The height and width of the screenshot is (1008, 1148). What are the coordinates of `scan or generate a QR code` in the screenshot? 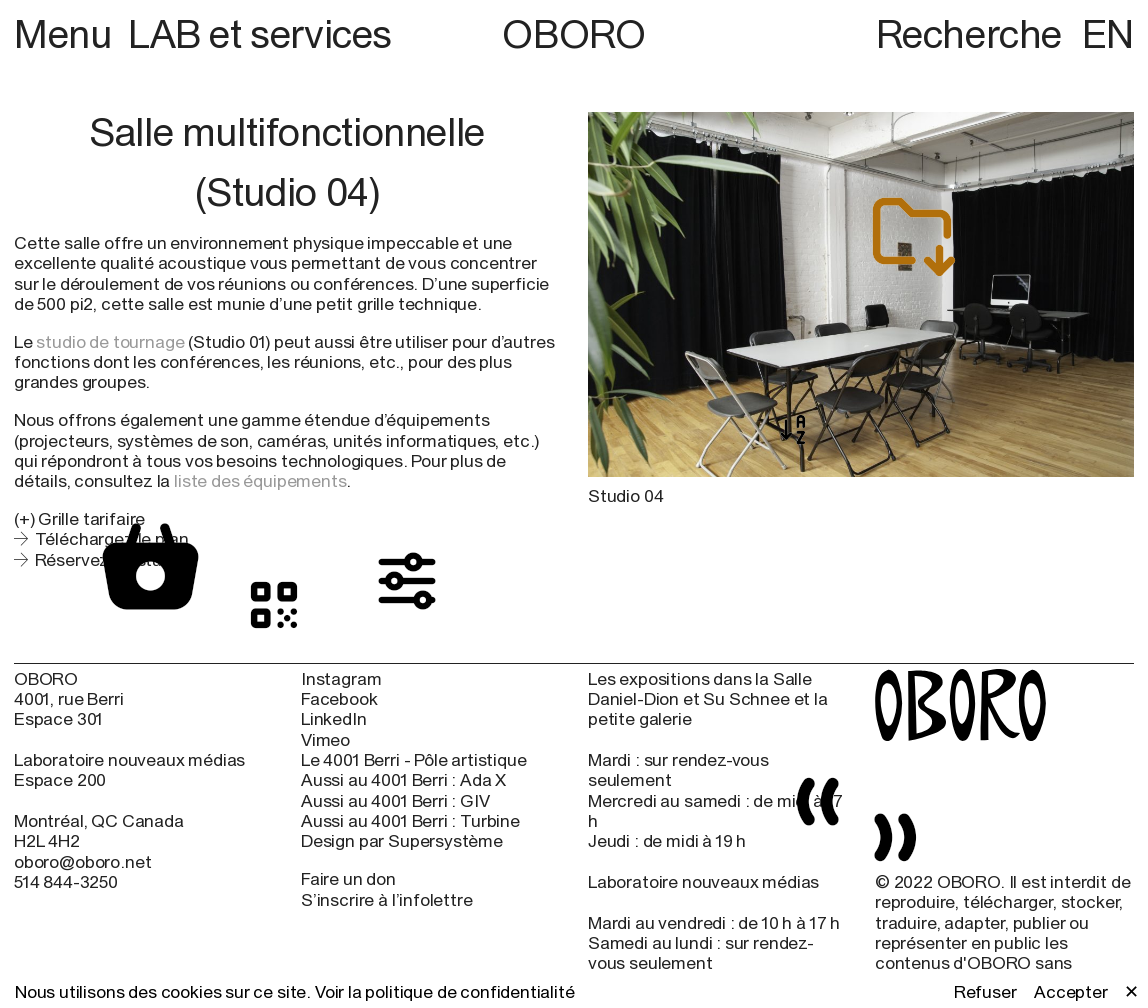 It's located at (274, 605).